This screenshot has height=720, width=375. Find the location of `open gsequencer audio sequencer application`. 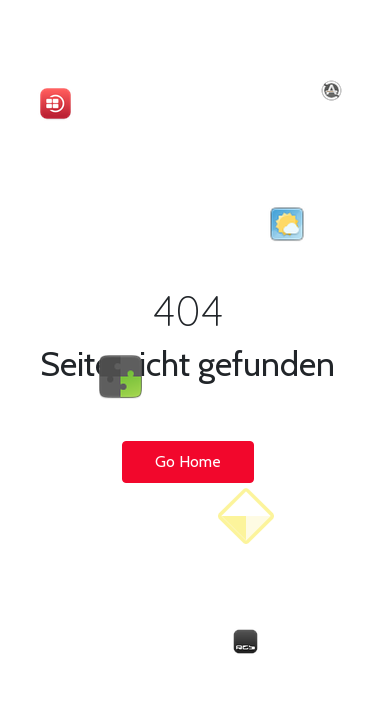

open gsequencer audio sequencer application is located at coordinates (245, 641).